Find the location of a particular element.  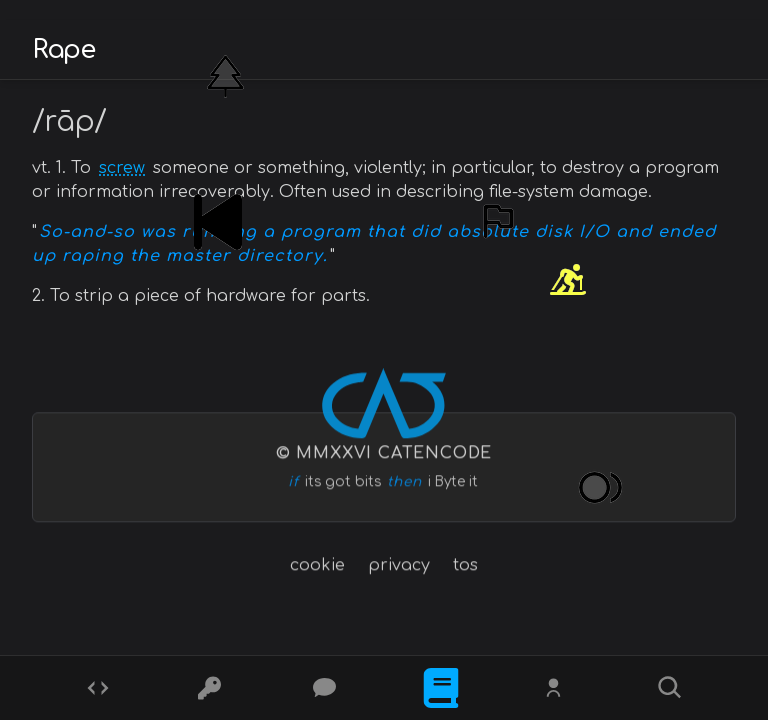

go to previous track is located at coordinates (218, 222).